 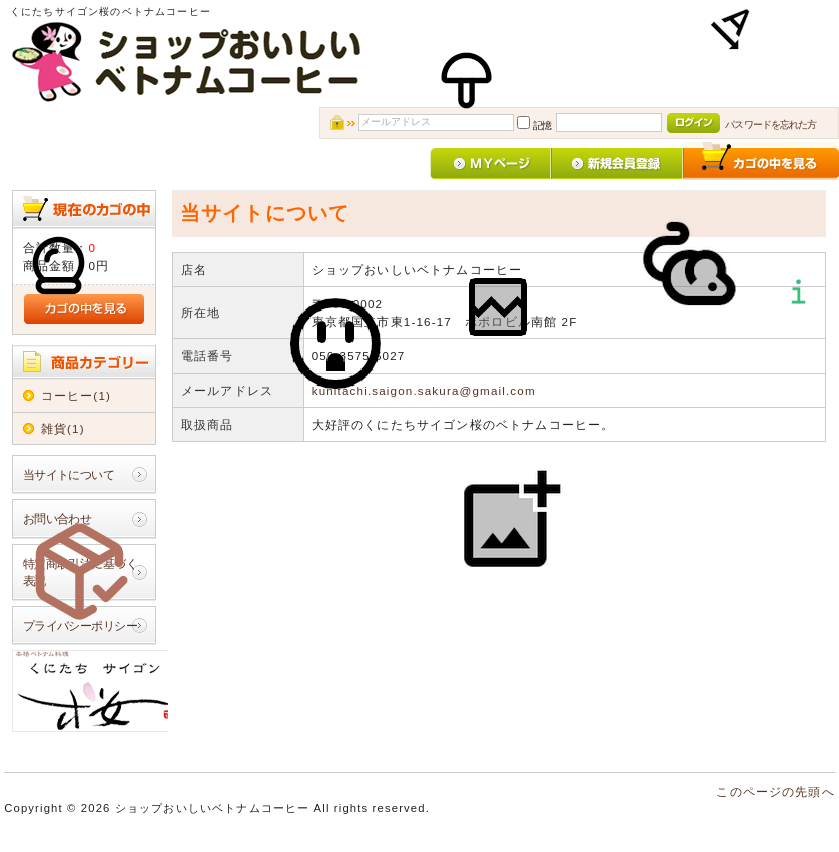 What do you see at coordinates (466, 80) in the screenshot?
I see `browse fungi or mushroom identification` at bounding box center [466, 80].